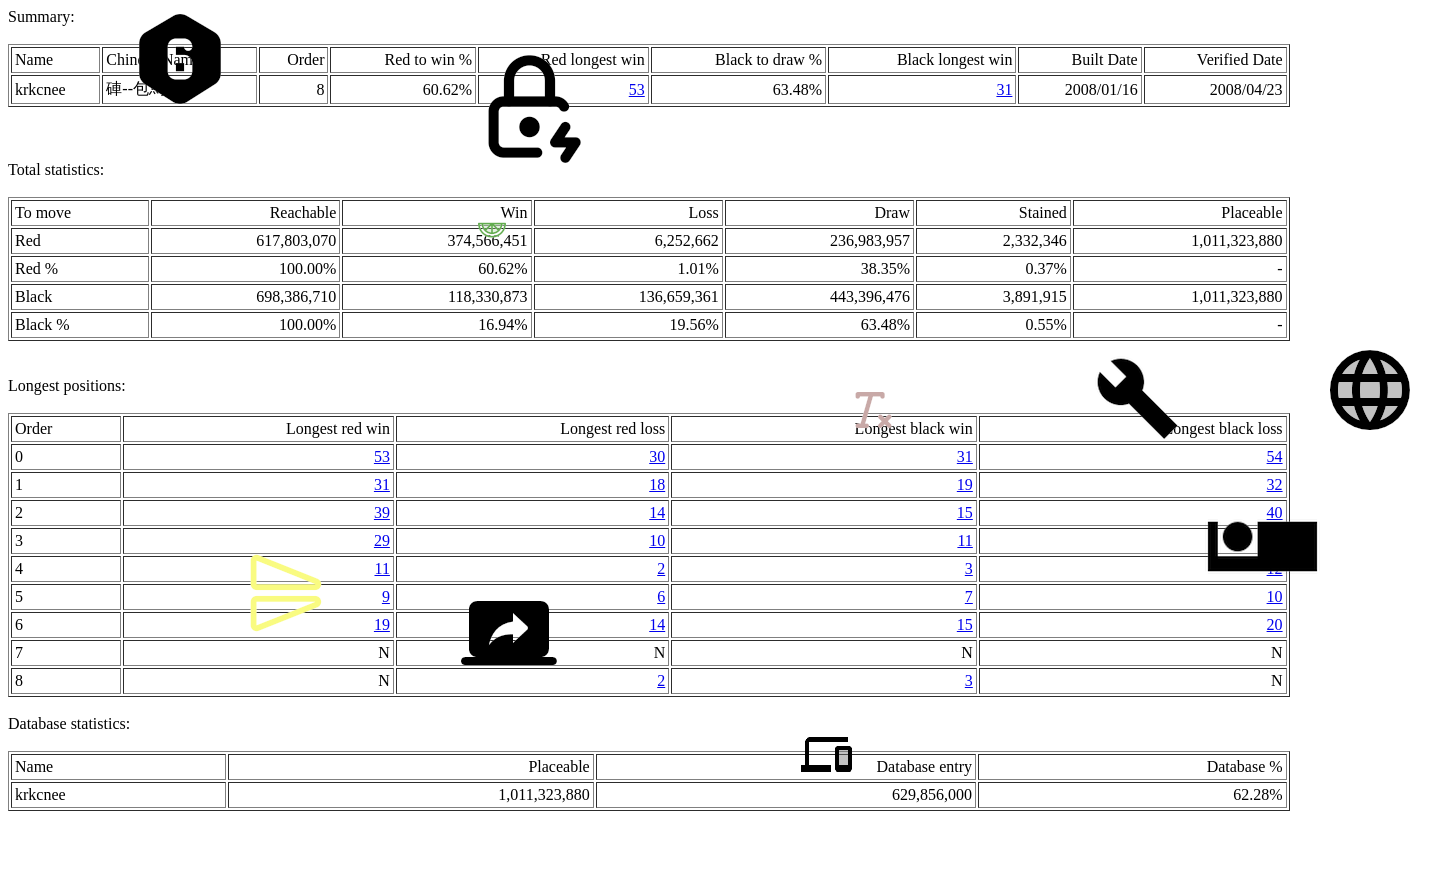  Describe the element at coordinates (869, 410) in the screenshot. I see `clear text formatting` at that location.